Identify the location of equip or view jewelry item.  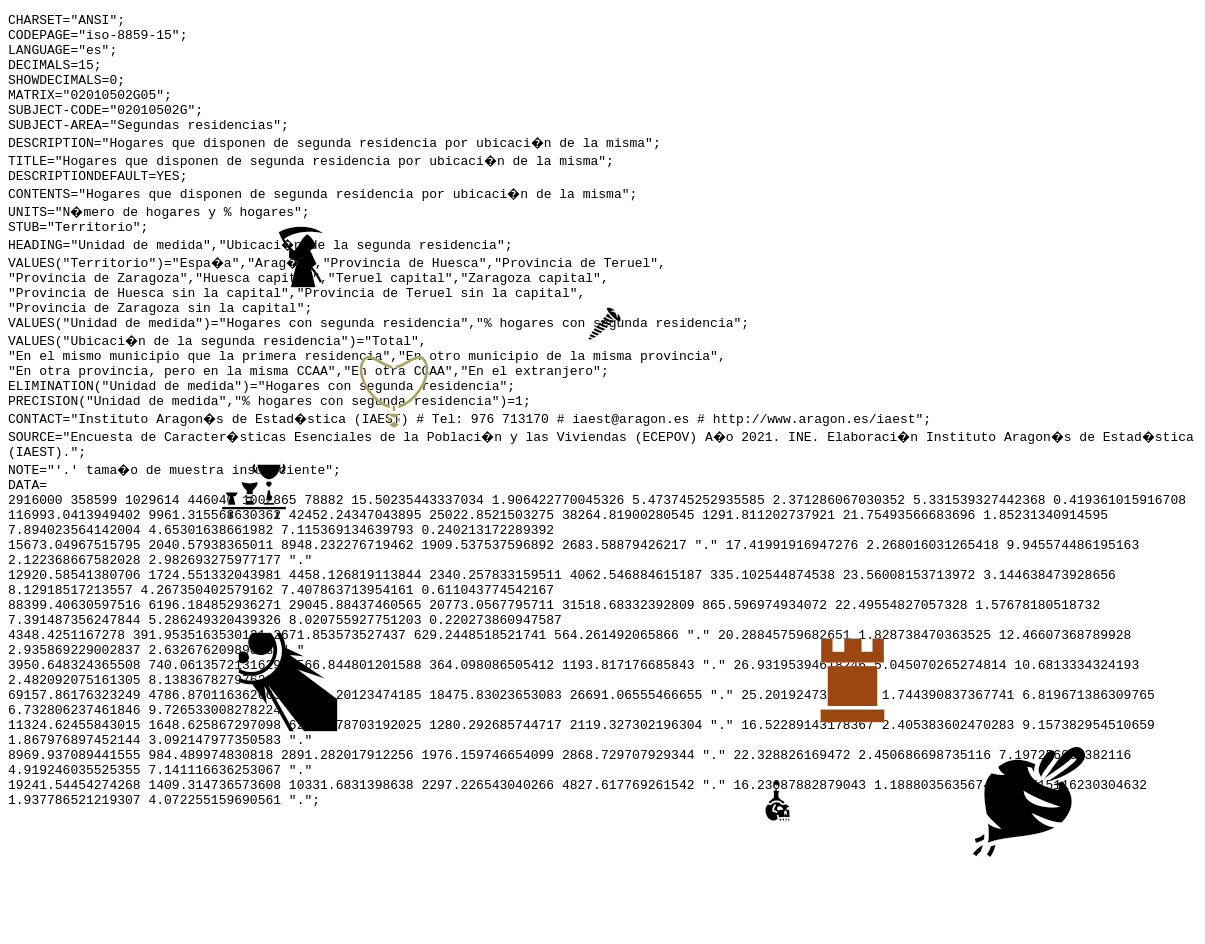
(394, 392).